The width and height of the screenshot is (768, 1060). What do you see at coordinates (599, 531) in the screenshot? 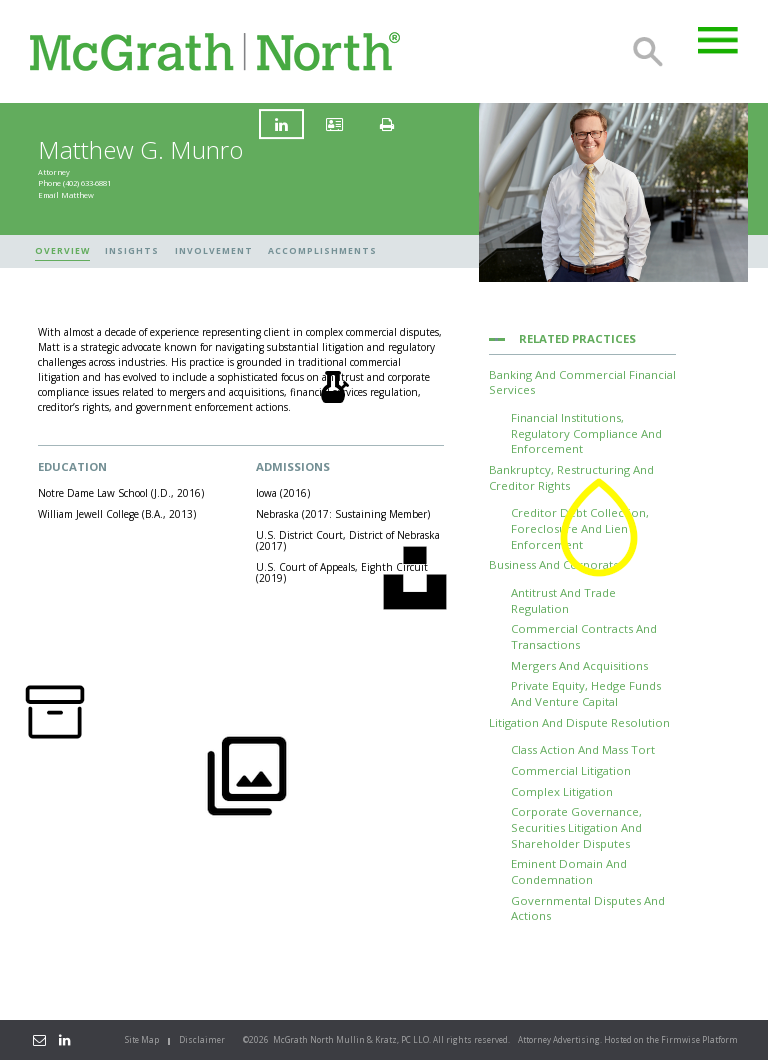
I see `indicates water or liquid-related settings` at bounding box center [599, 531].